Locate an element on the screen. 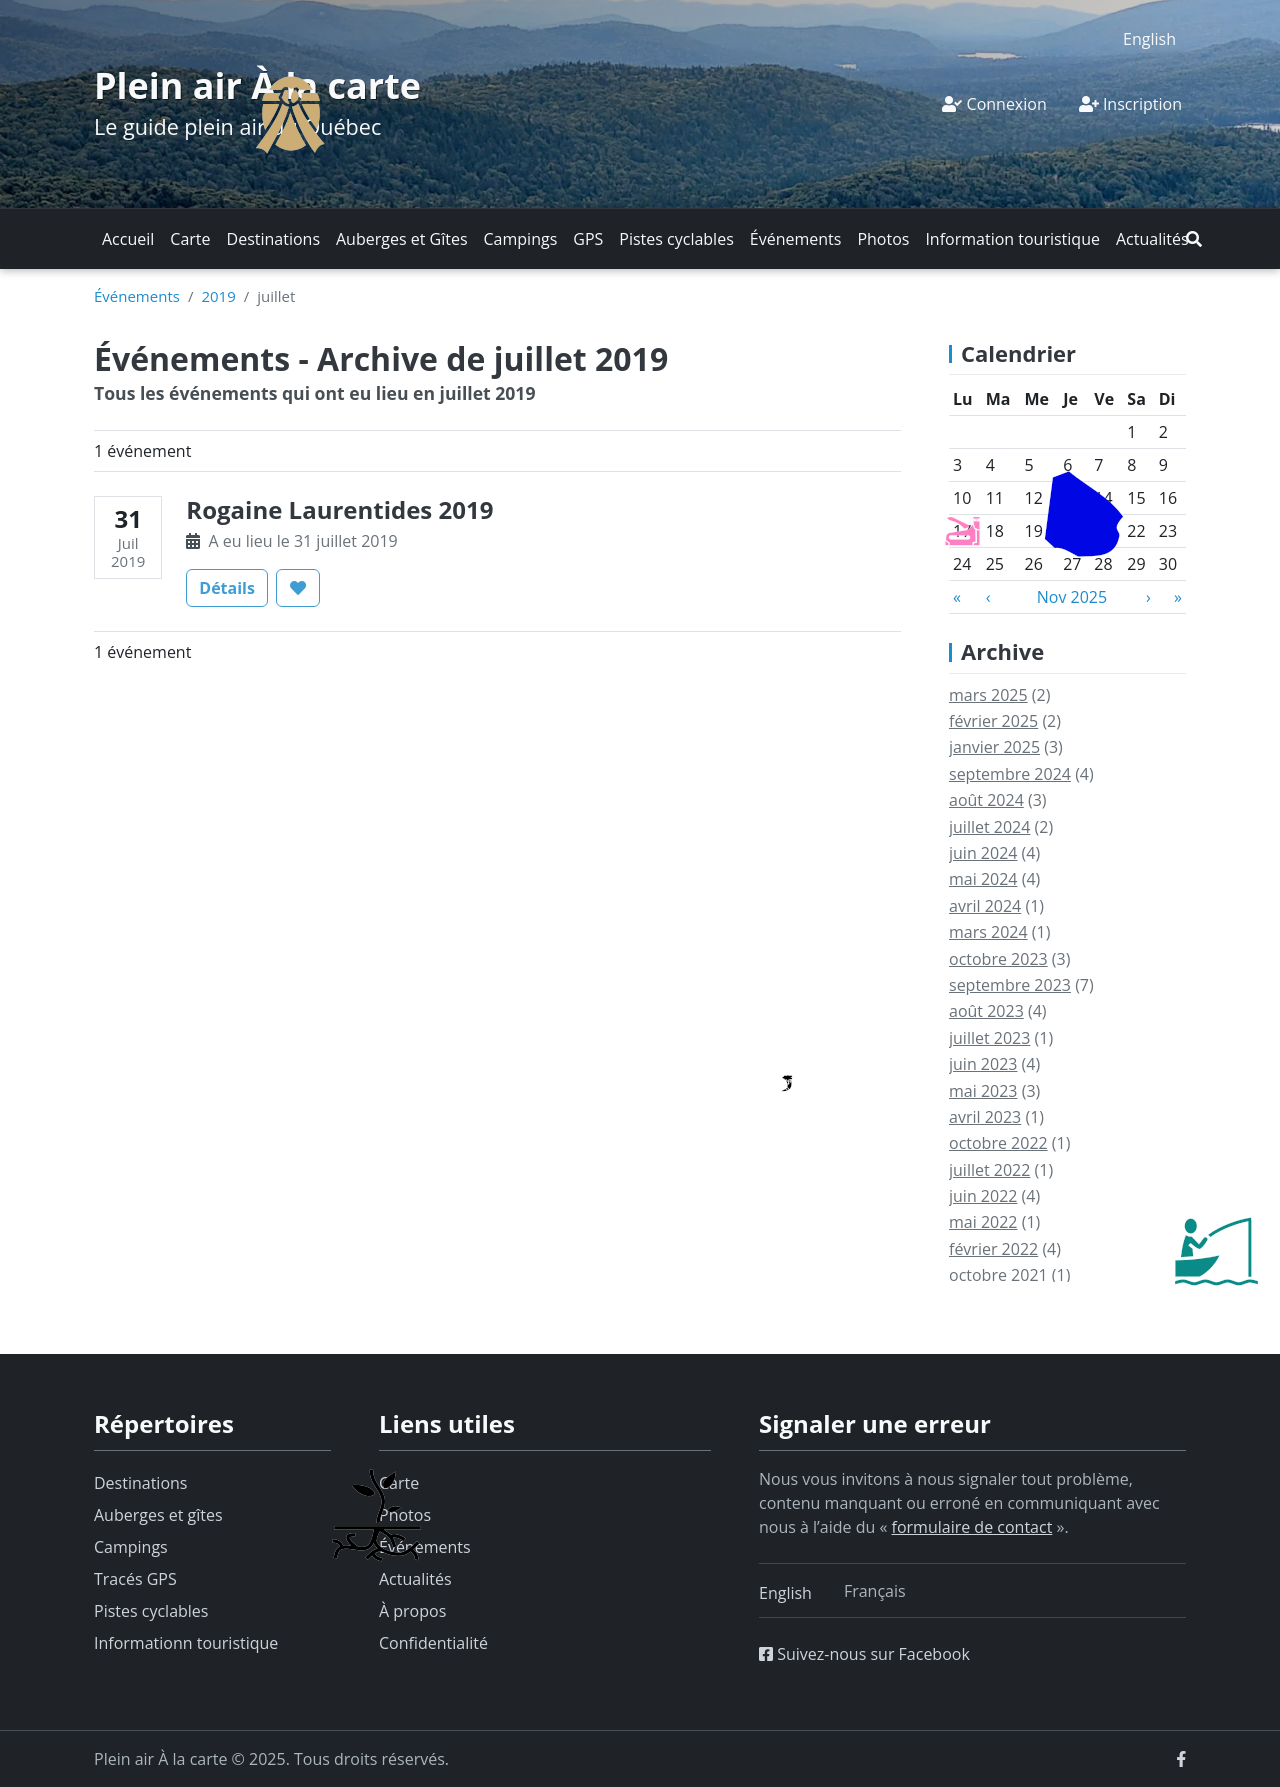  use heavy-duty stapler tool is located at coordinates (962, 530).